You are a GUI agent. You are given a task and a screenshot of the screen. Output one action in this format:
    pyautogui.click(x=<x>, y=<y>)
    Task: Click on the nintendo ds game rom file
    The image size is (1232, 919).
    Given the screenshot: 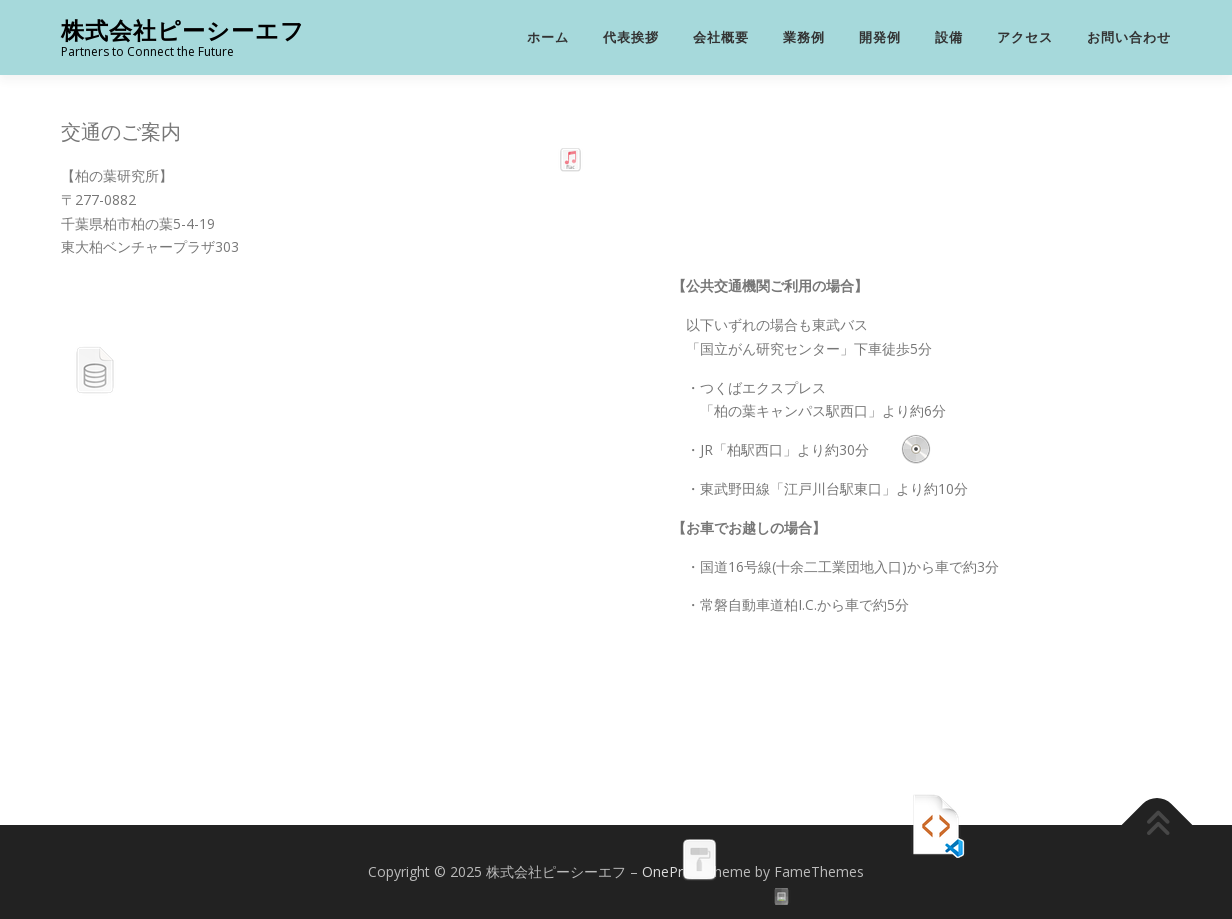 What is the action you would take?
    pyautogui.click(x=781, y=896)
    